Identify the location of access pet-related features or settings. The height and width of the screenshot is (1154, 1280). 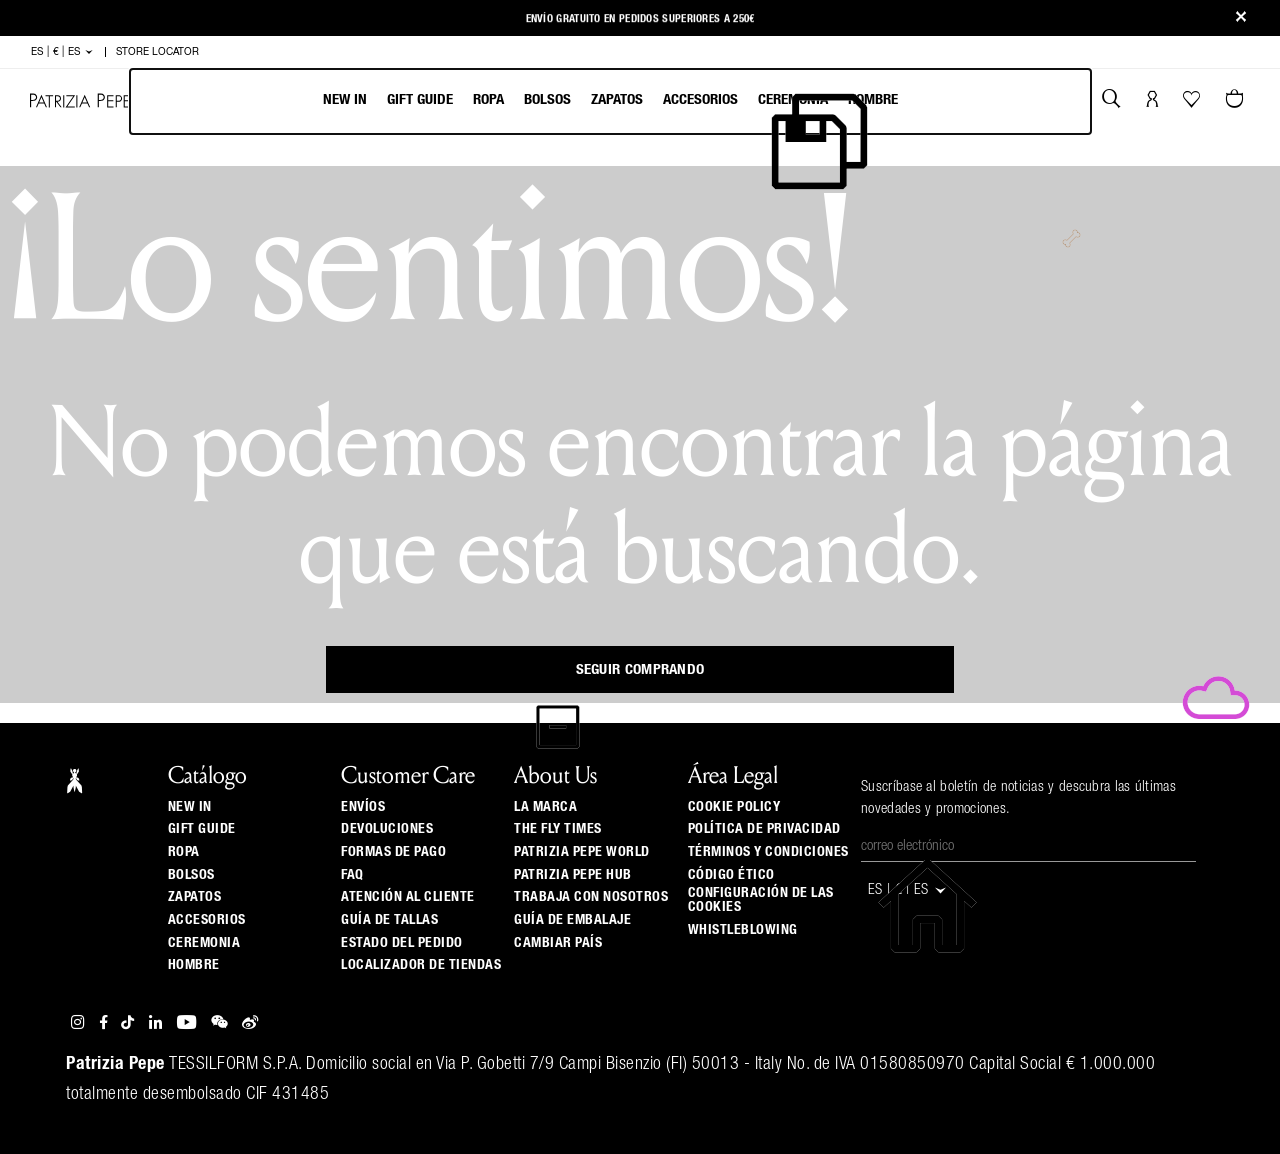
(1071, 238).